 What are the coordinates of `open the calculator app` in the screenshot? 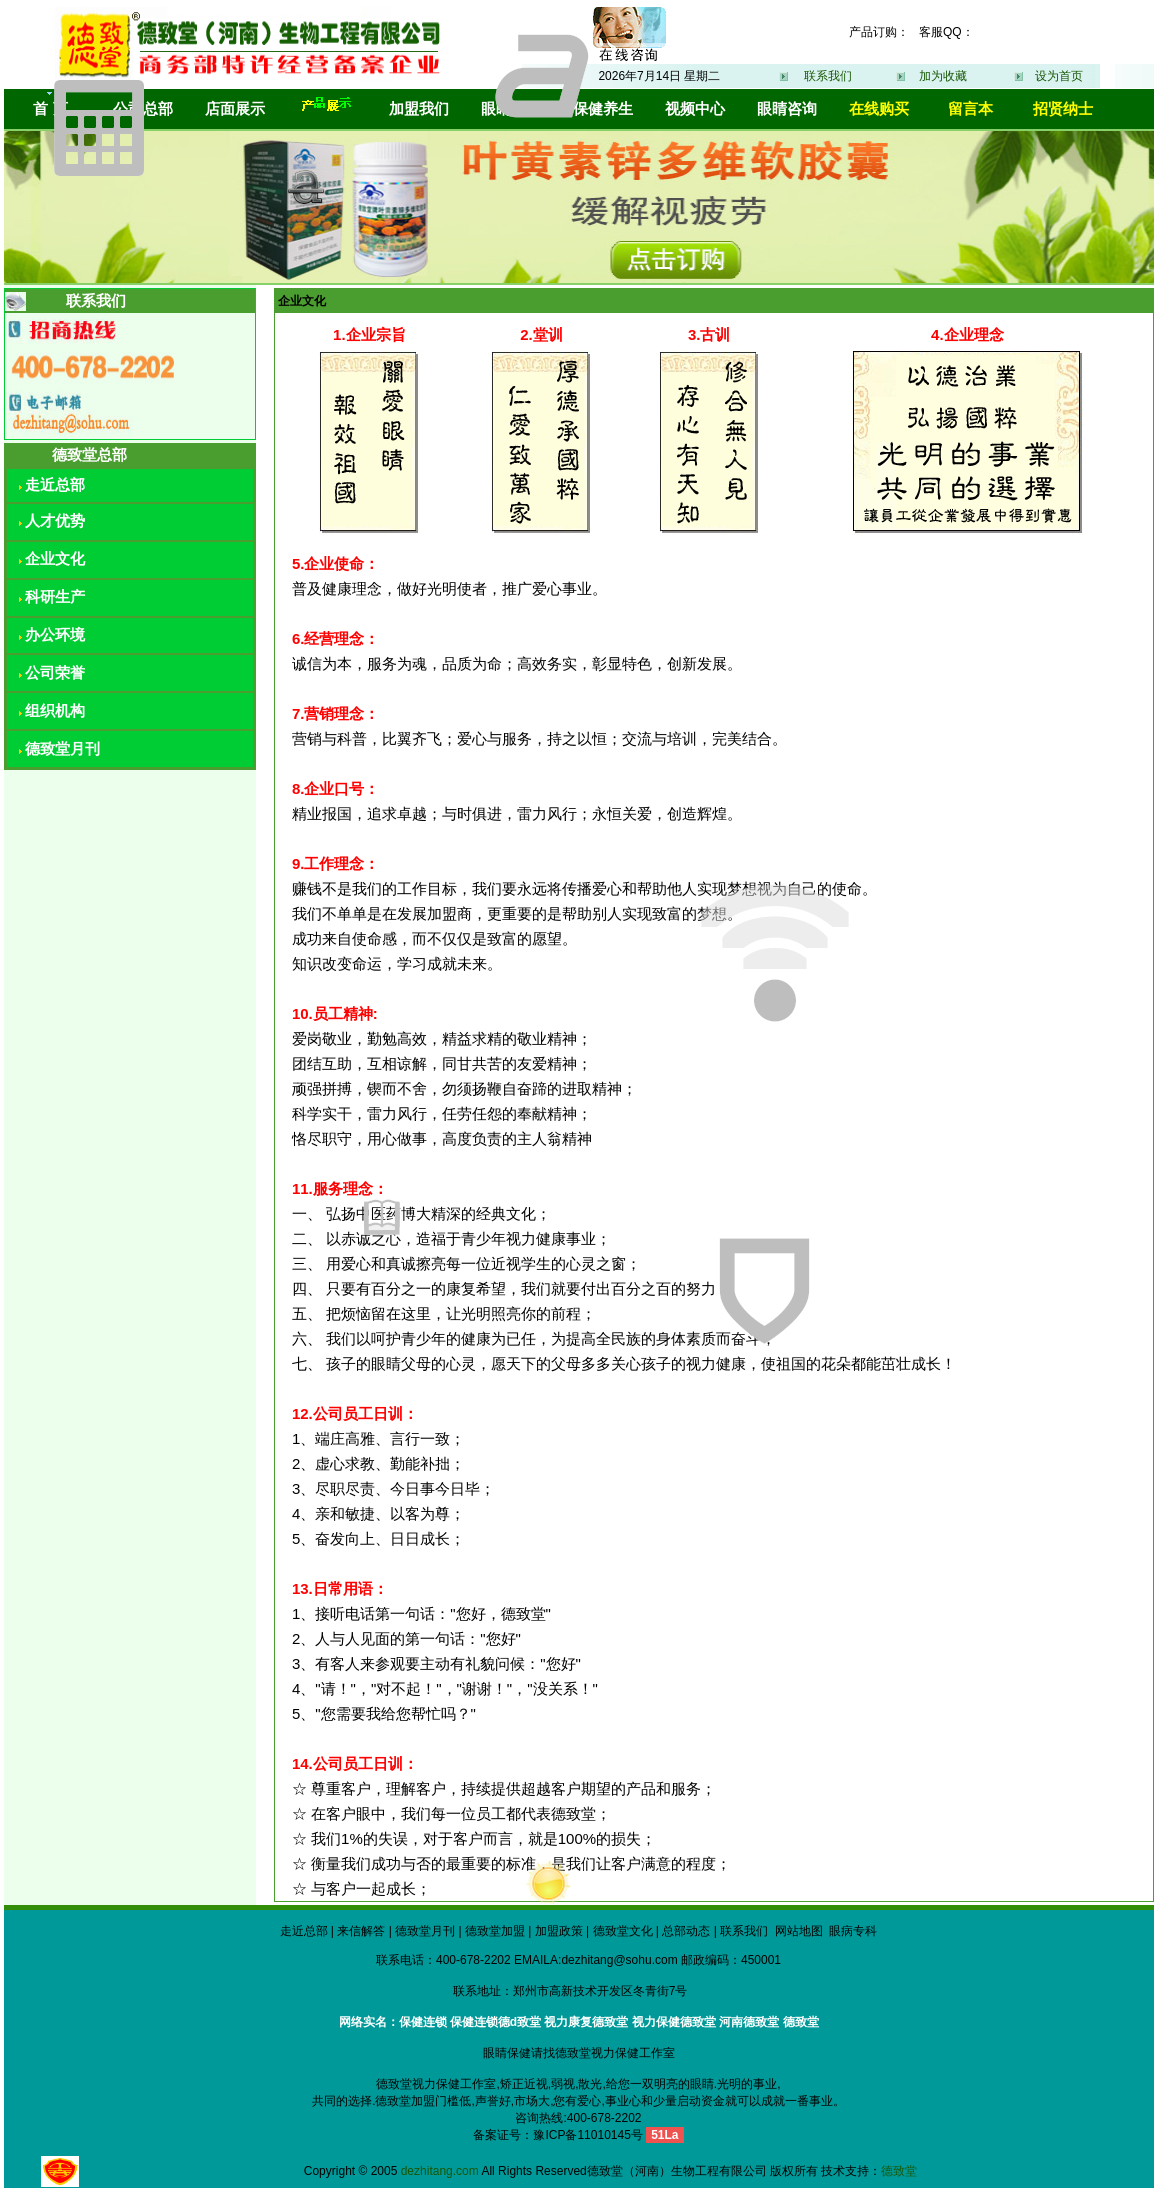 It's located at (96, 128).